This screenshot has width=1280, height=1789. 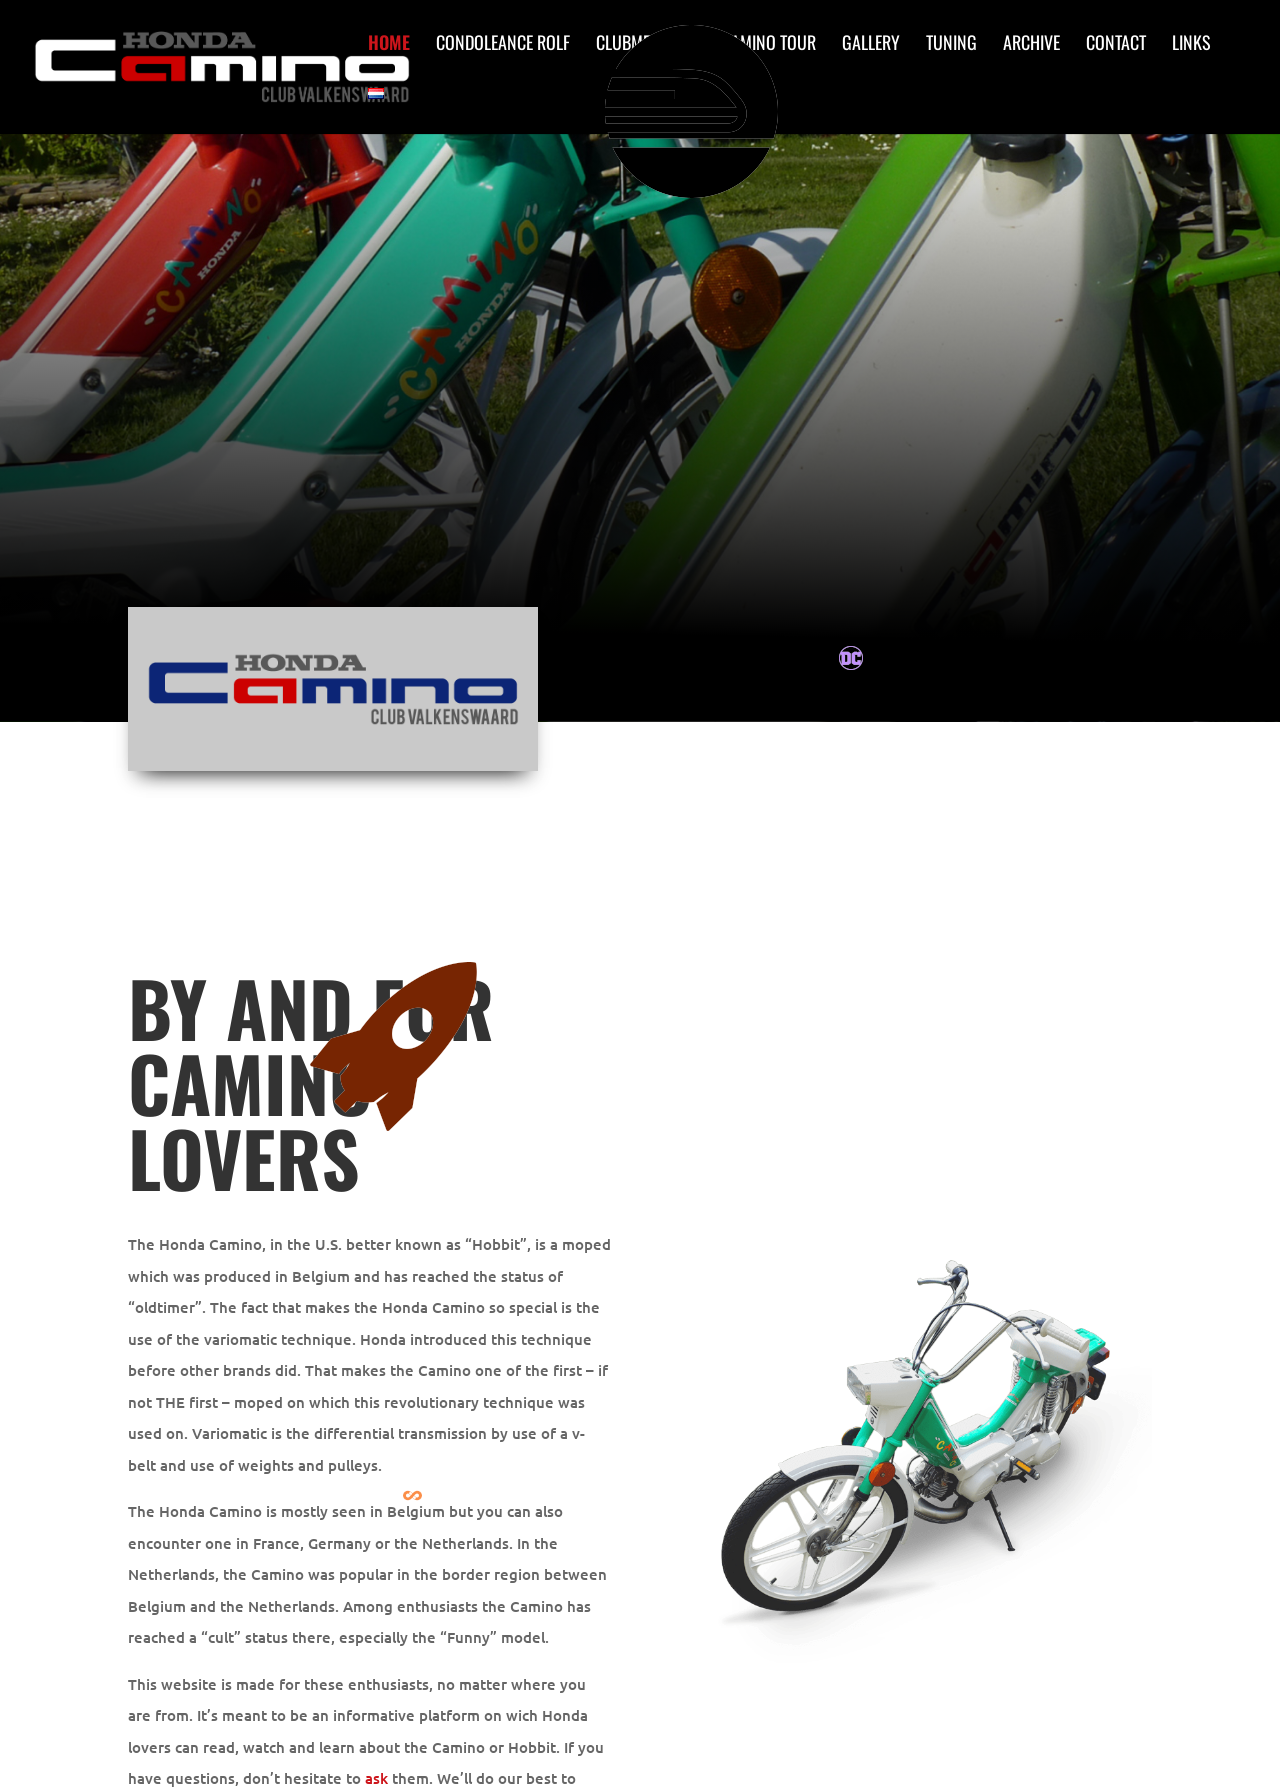 I want to click on open Apache Superset data visualization platform, so click(x=412, y=1495).